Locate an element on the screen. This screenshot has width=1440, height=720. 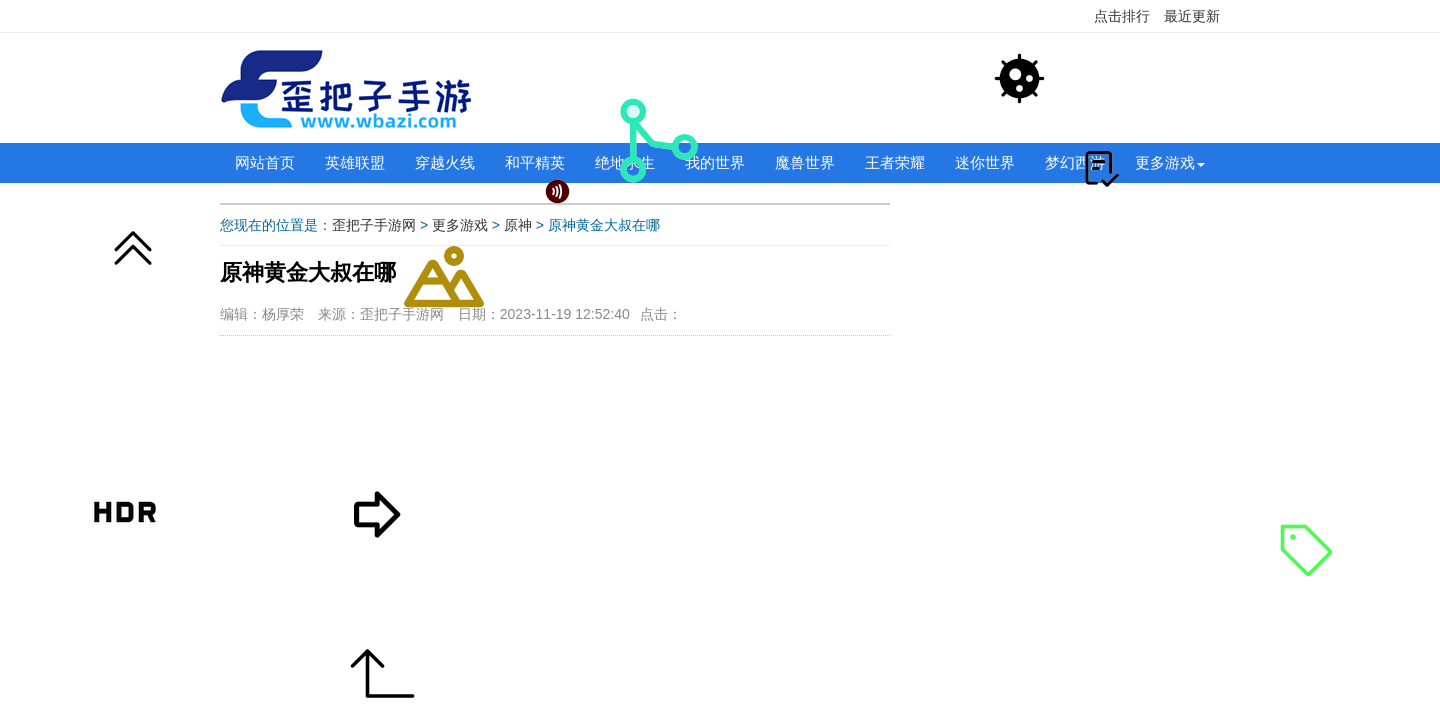
view landscape or nature photos is located at coordinates (444, 281).